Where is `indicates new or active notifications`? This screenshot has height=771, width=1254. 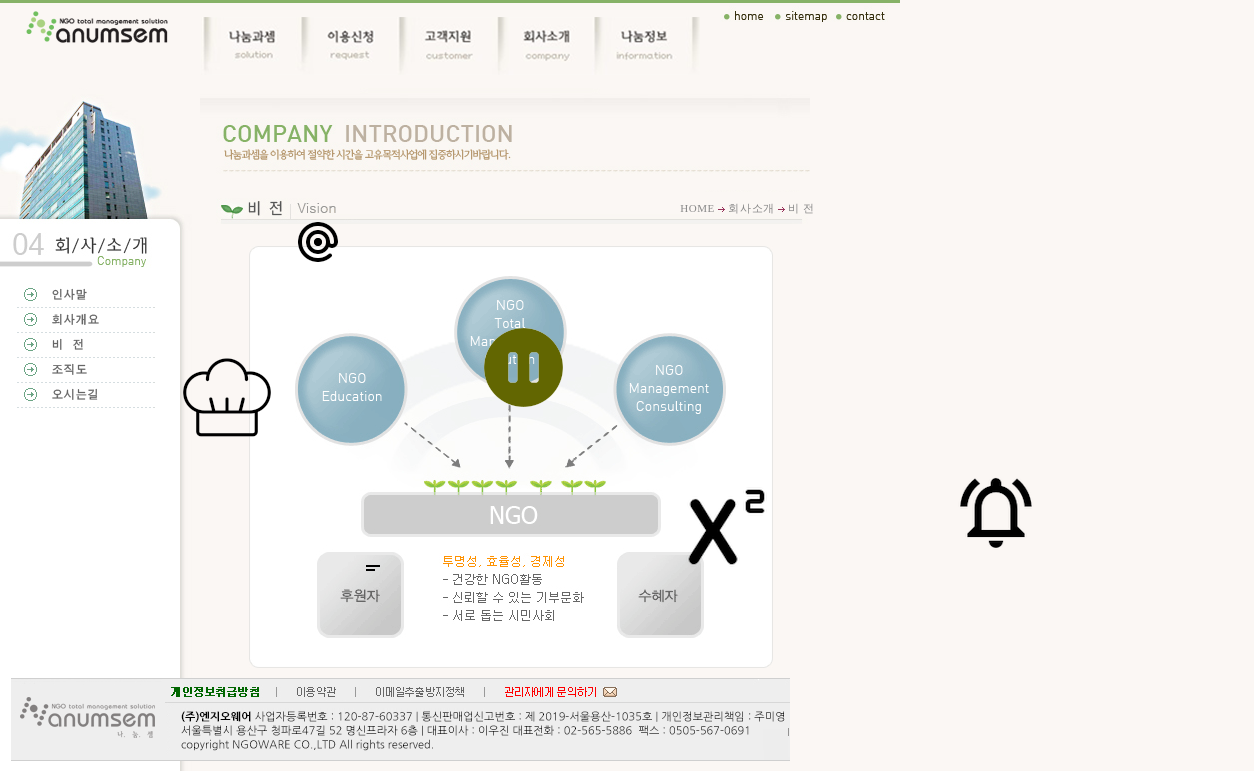 indicates new or active notifications is located at coordinates (996, 512).